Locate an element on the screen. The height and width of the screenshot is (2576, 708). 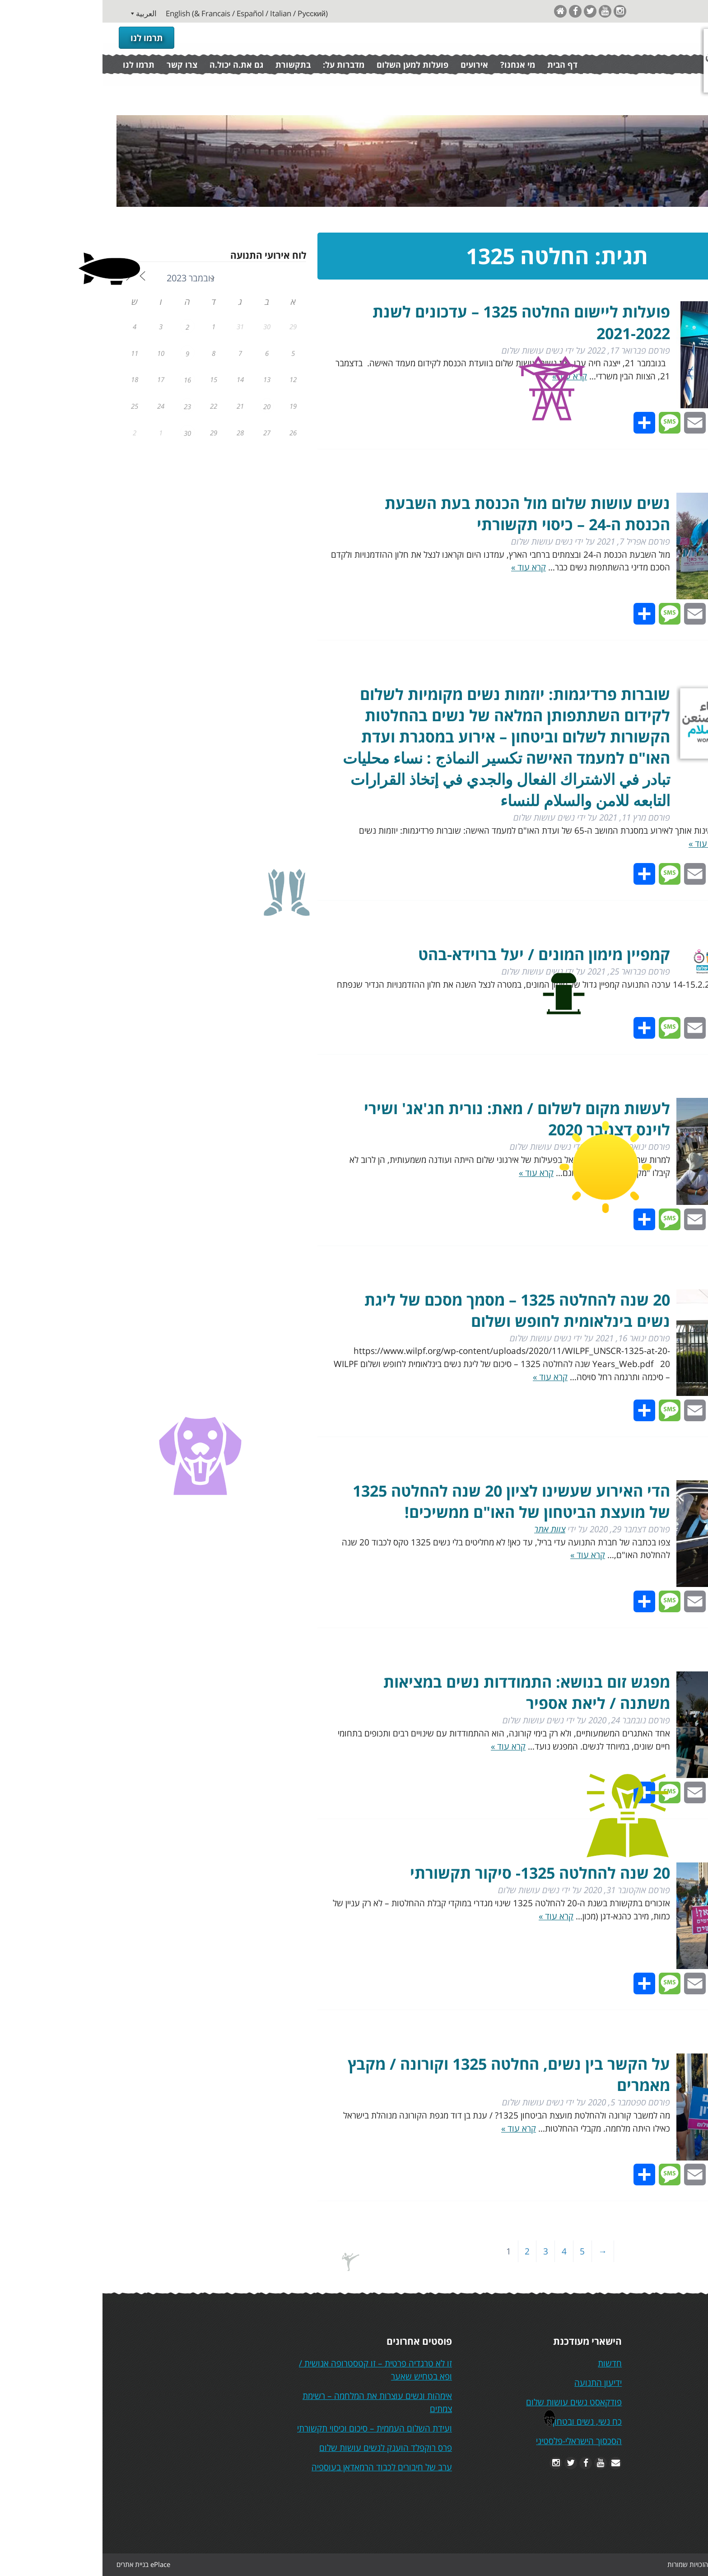
get inspired with creative ideas or tips is located at coordinates (628, 1816).